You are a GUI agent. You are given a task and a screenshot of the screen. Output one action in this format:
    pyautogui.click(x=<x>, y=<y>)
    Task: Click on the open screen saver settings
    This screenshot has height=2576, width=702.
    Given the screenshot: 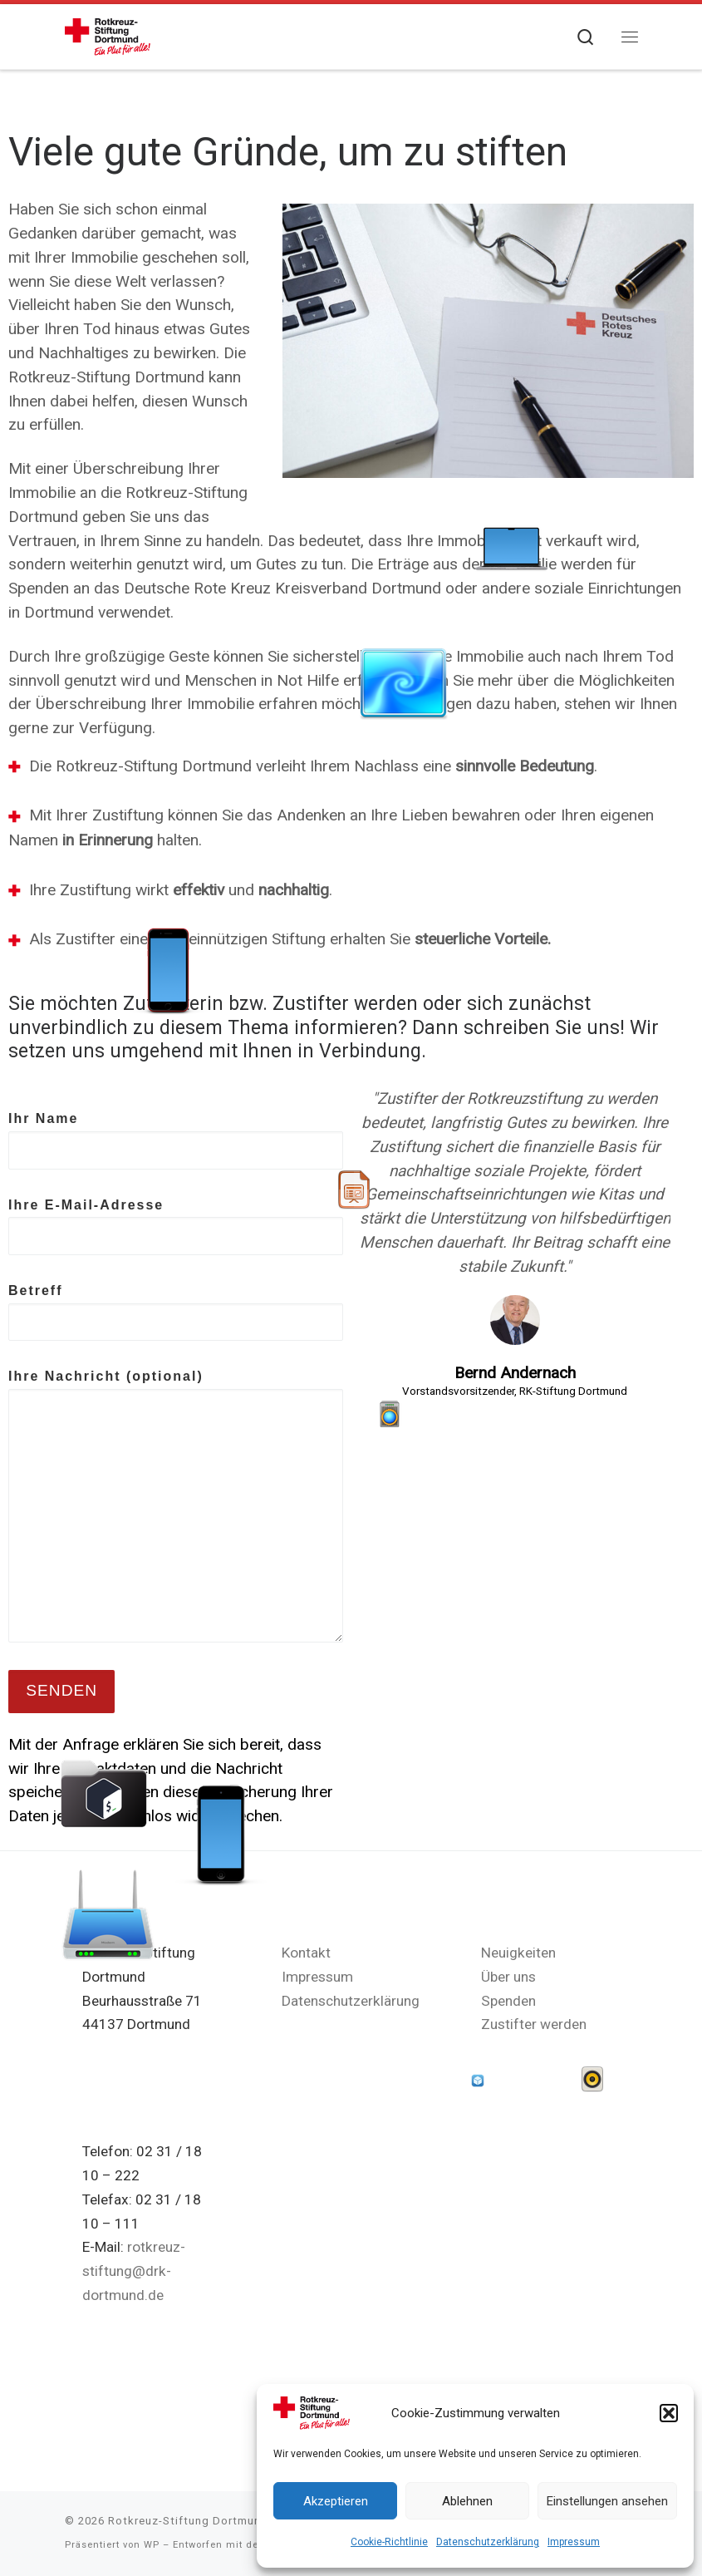 What is the action you would take?
    pyautogui.click(x=403, y=684)
    